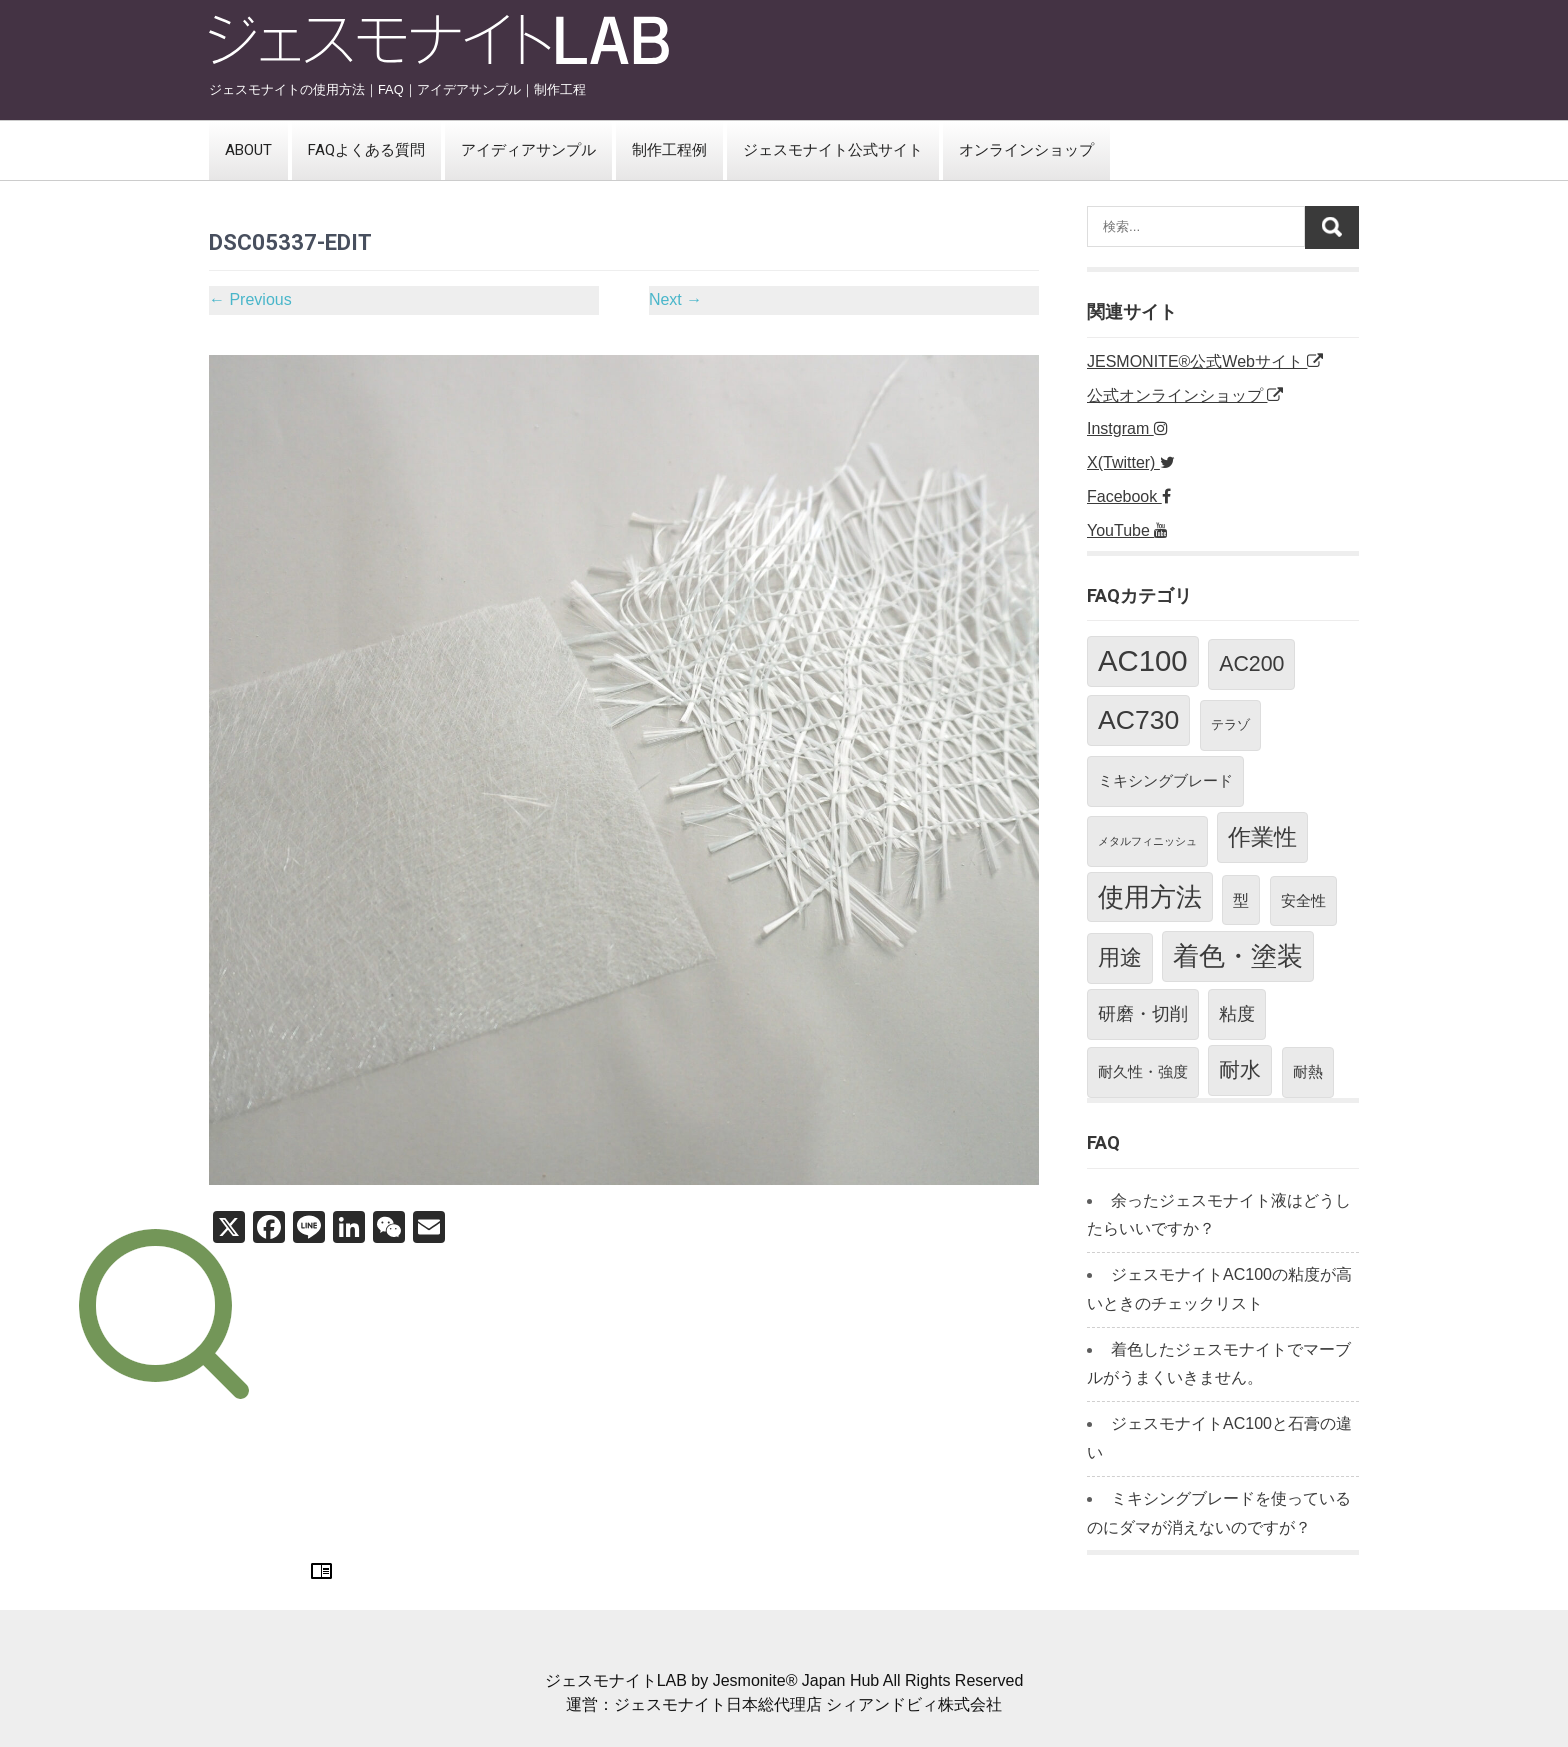  Describe the element at coordinates (321, 1570) in the screenshot. I see `switch to reader mode for distraction-free reading` at that location.